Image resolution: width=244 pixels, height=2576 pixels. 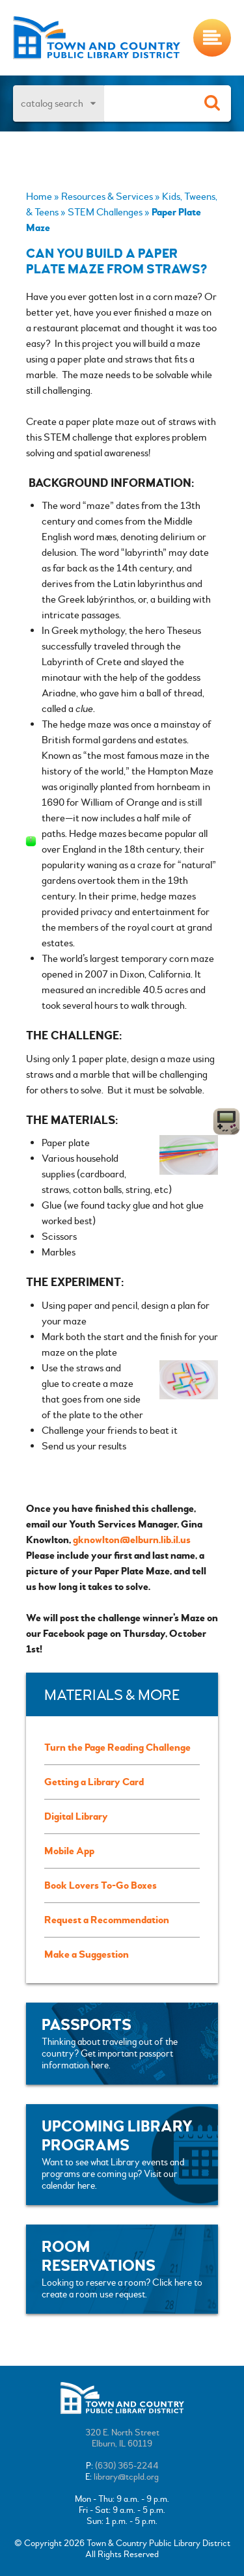 What do you see at coordinates (226, 1121) in the screenshot?
I see `launch cartridges retro game emulator` at bounding box center [226, 1121].